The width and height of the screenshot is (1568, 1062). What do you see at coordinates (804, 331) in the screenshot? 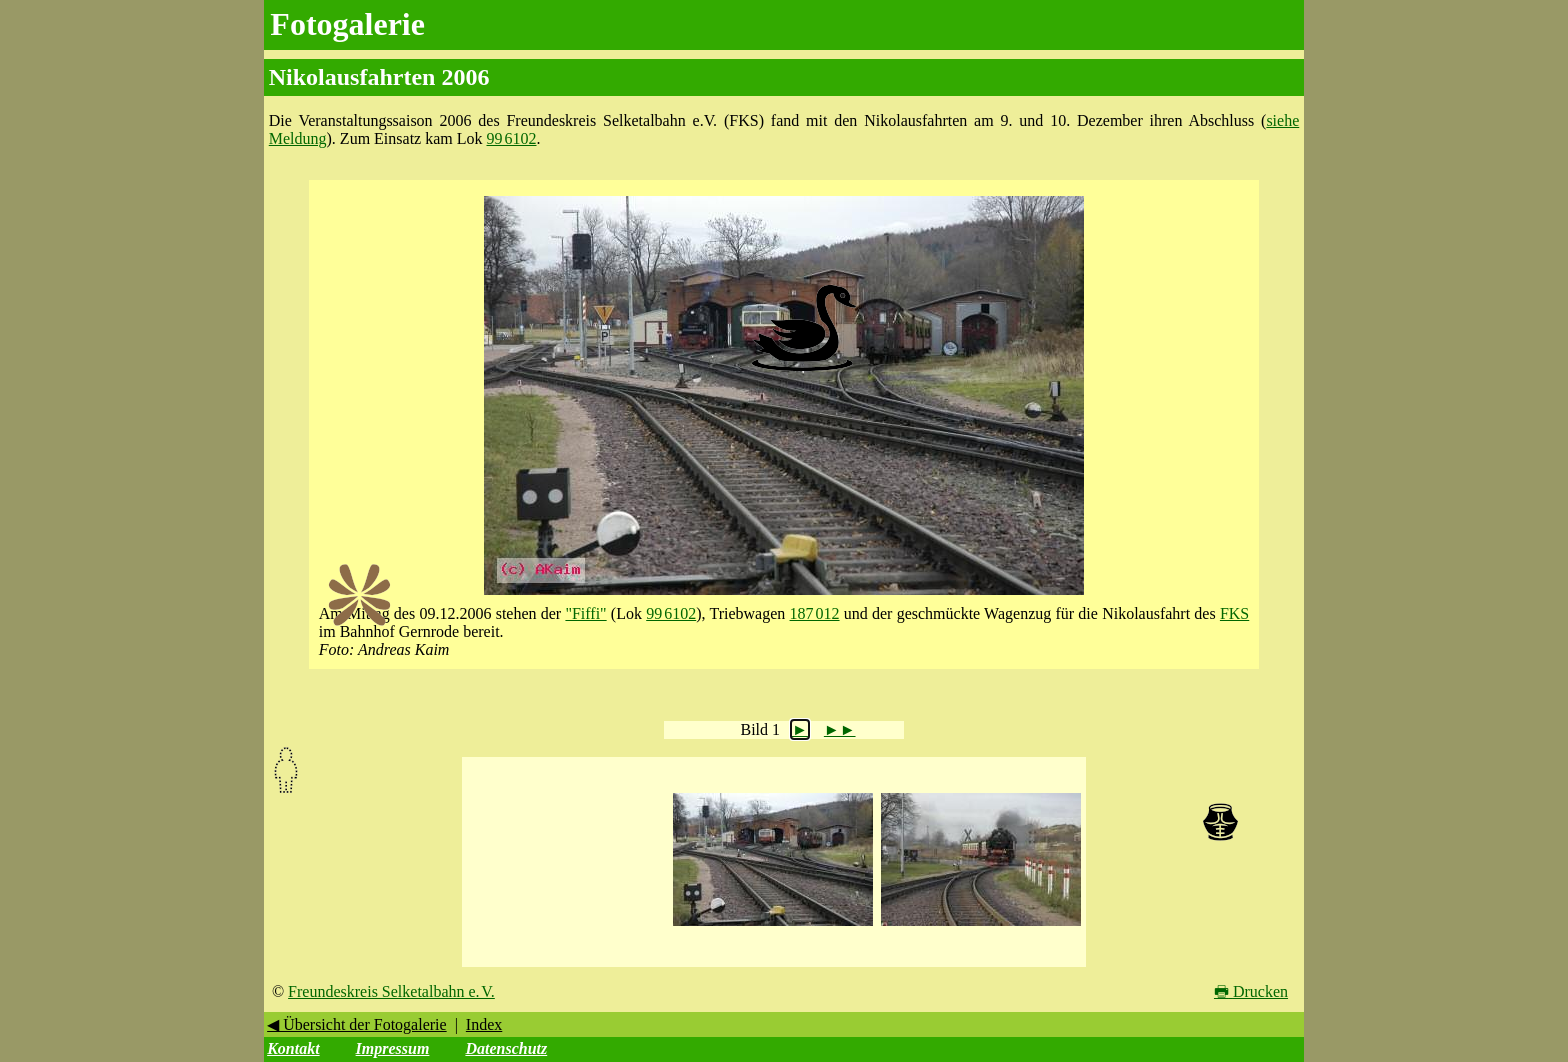
I see `decorative swan icon for nature or wildlife themed games` at bounding box center [804, 331].